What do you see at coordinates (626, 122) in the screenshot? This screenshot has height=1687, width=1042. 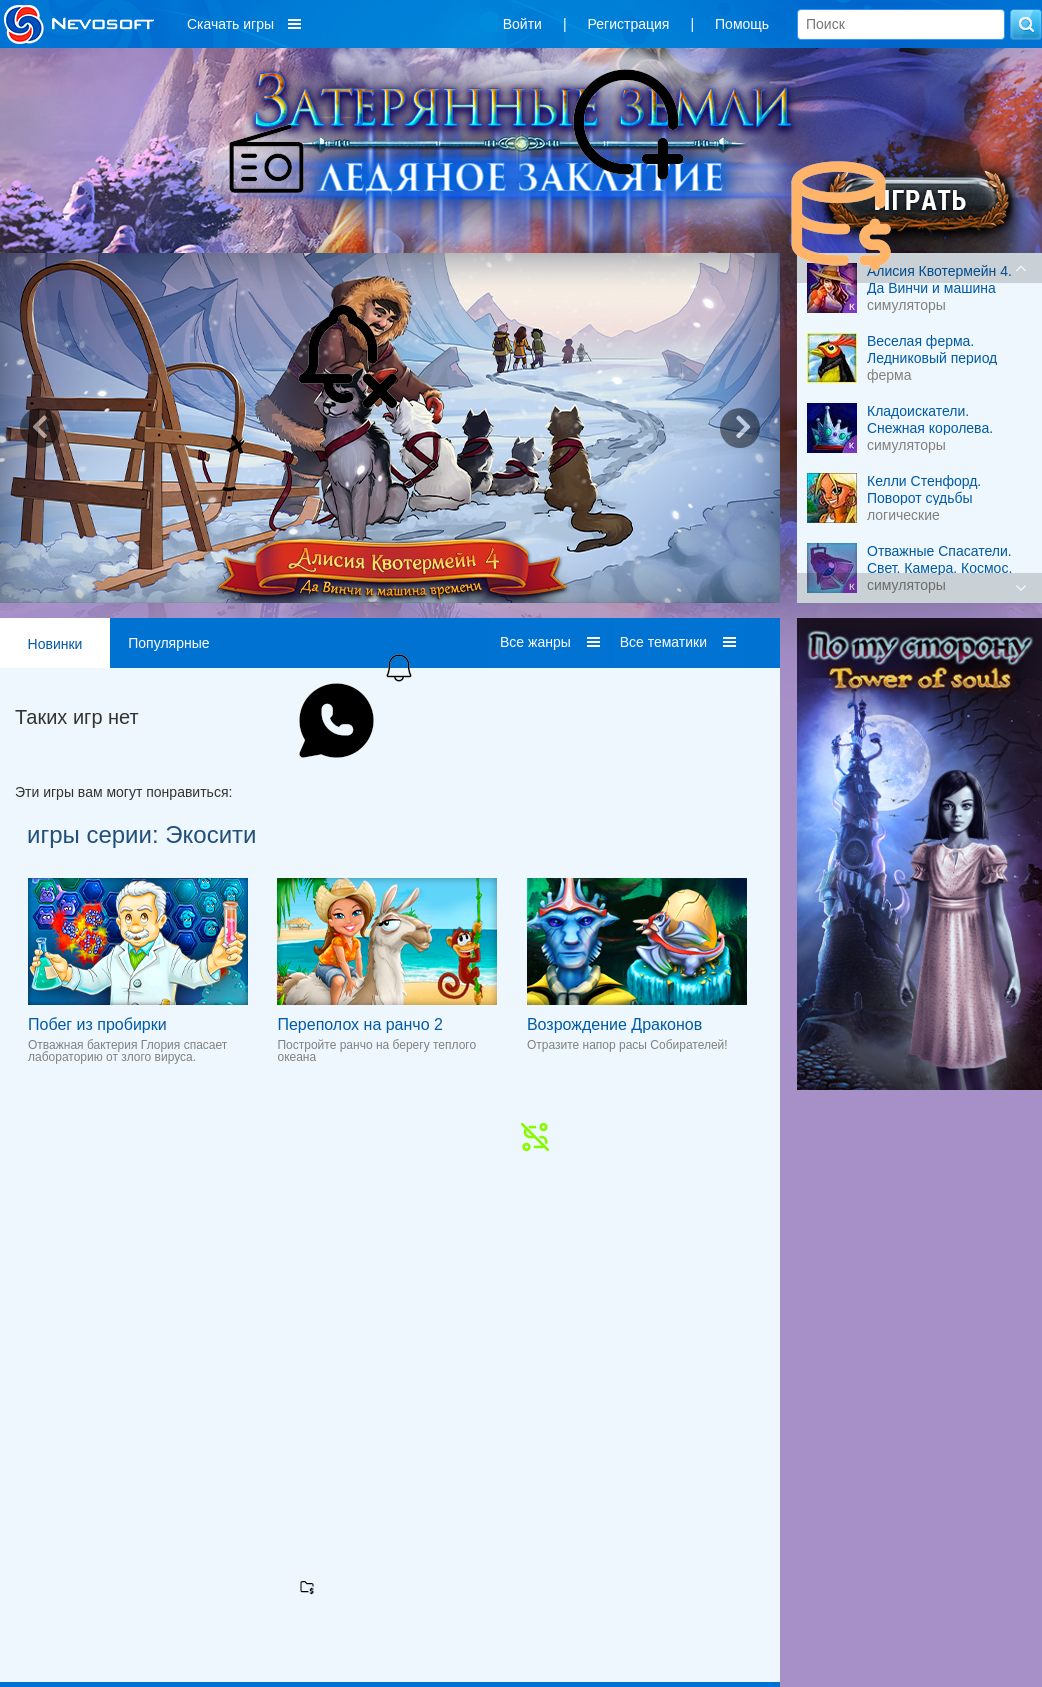 I see `add a new item or entry` at bounding box center [626, 122].